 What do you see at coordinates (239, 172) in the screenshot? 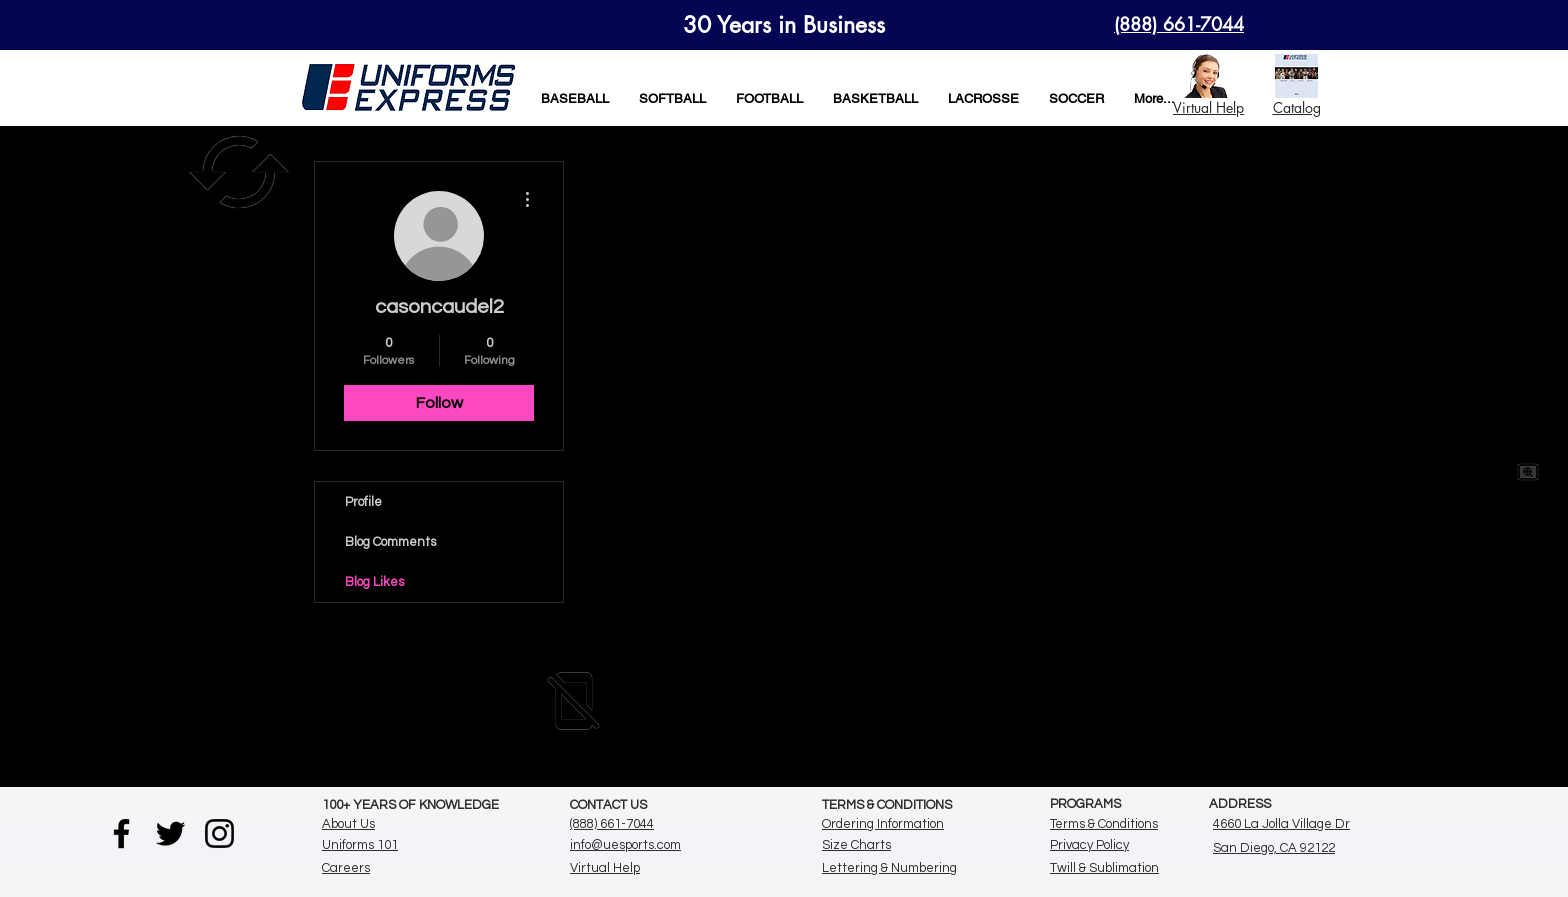
I see `refresh or reload content` at bounding box center [239, 172].